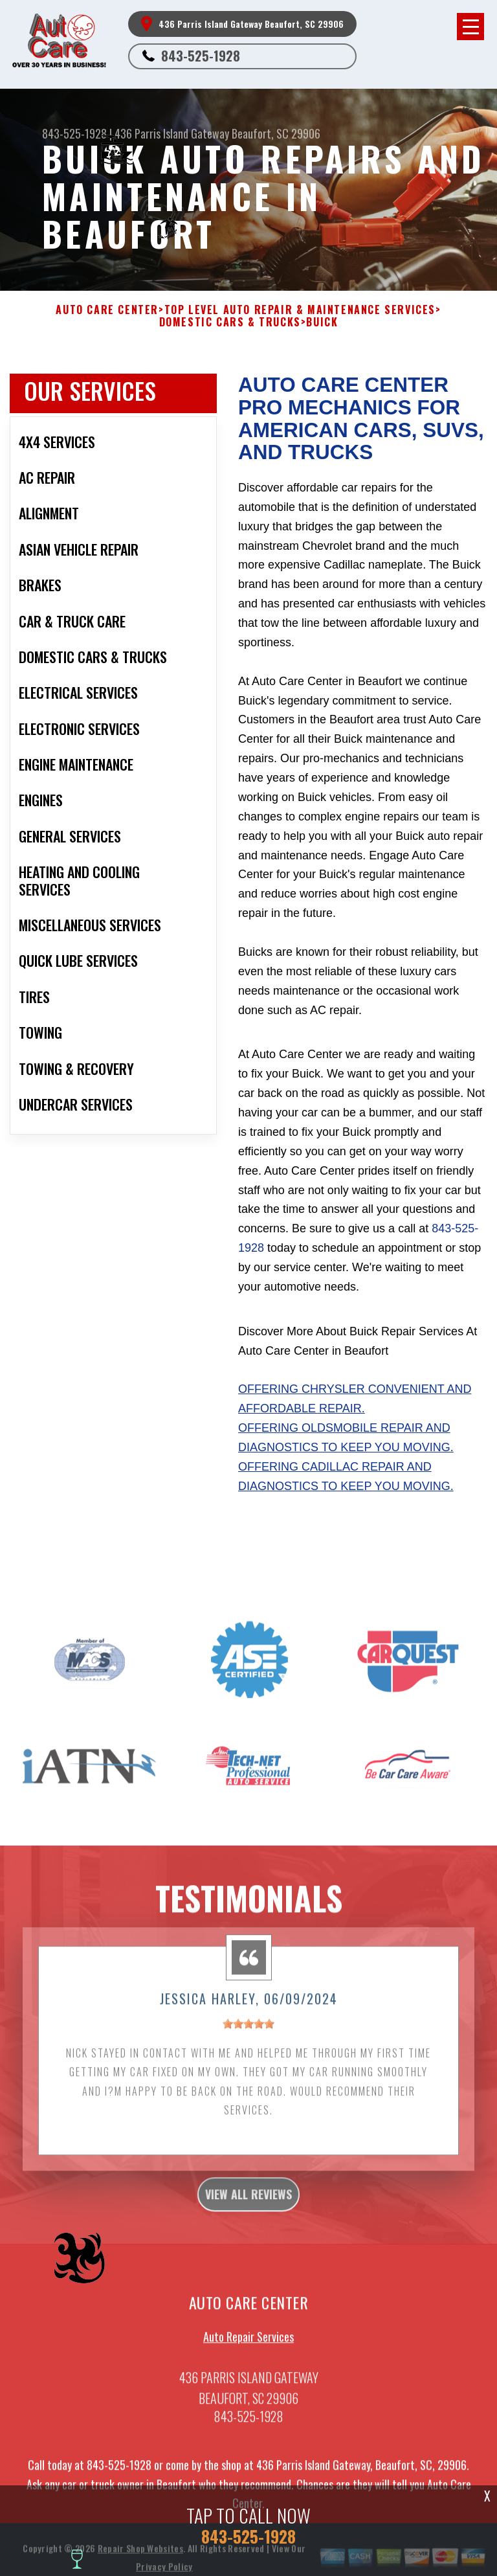  What do you see at coordinates (117, 151) in the screenshot?
I see `navigate to riverboat or steamship tours` at bounding box center [117, 151].